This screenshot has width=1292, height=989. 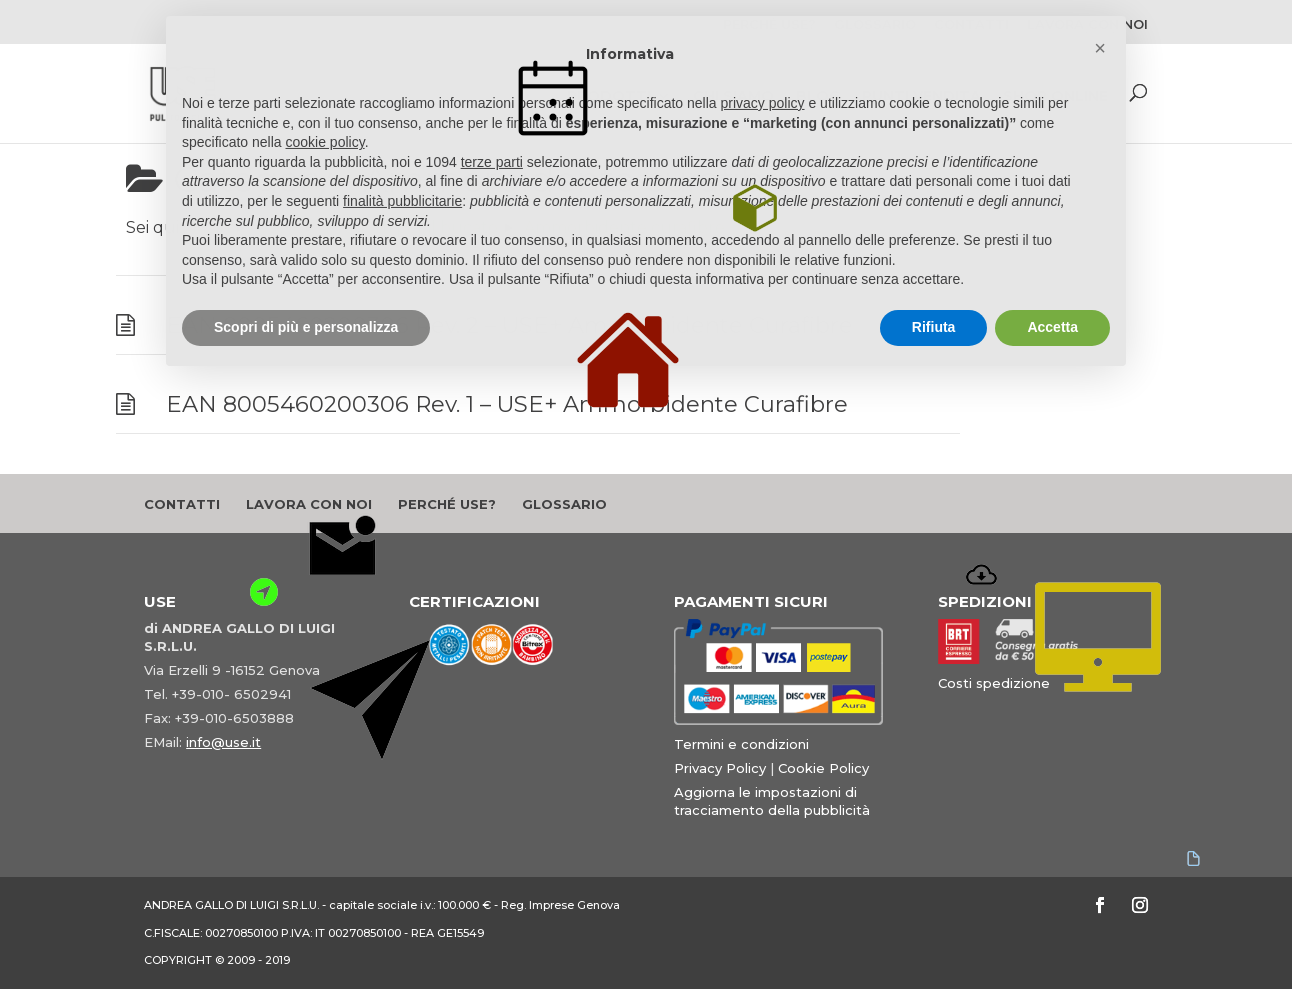 I want to click on download file from cloud storage, so click(x=981, y=574).